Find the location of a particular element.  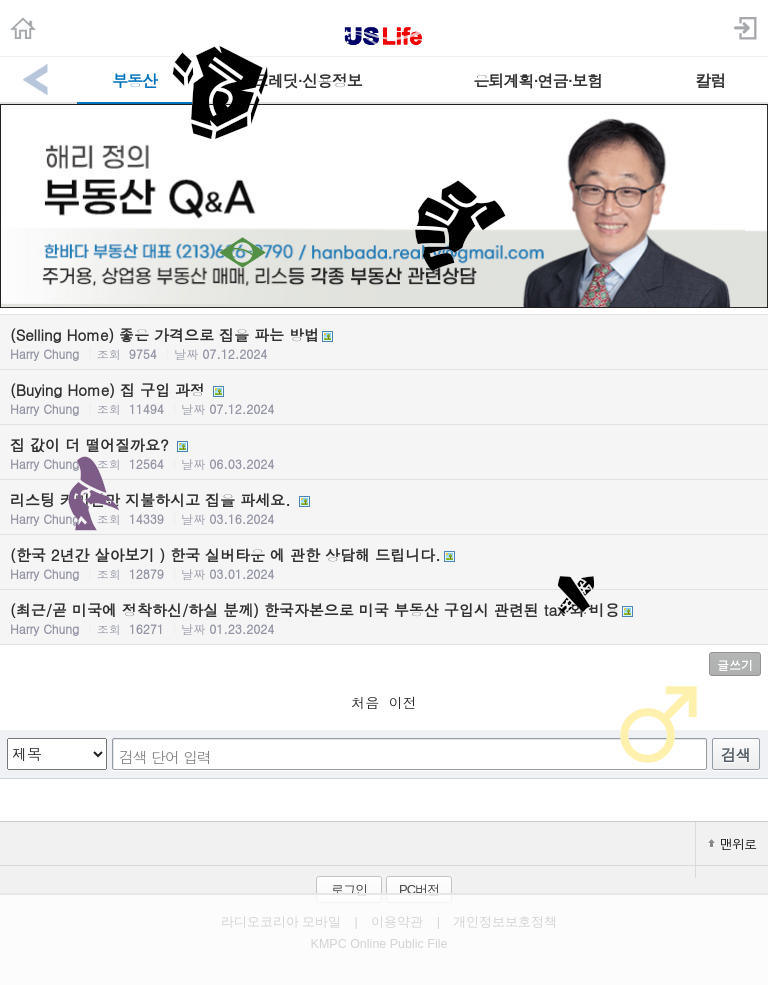

indicates male gender option is located at coordinates (658, 724).